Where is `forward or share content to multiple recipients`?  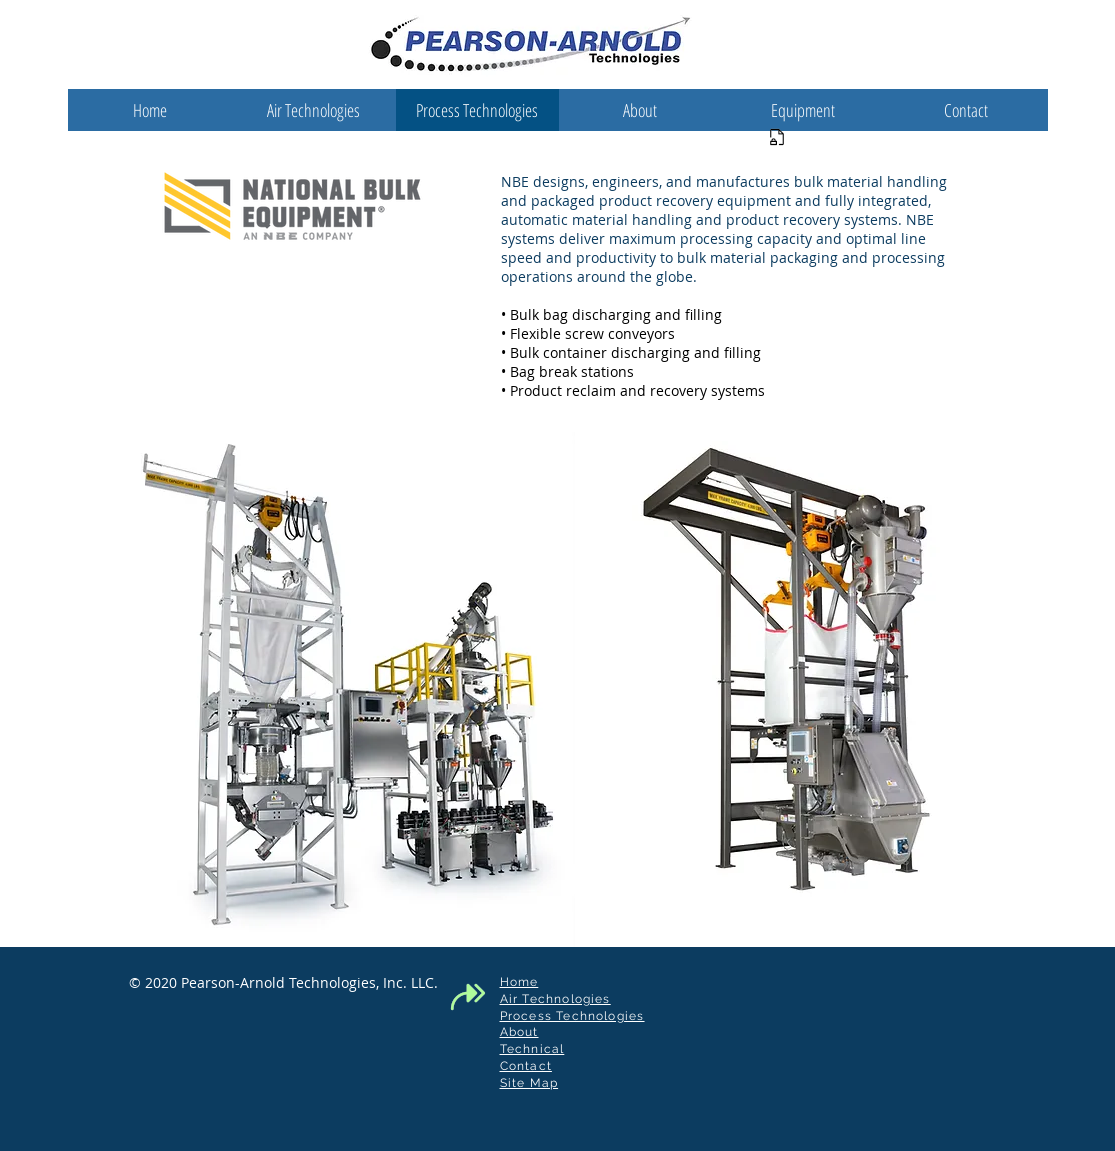
forward or share content to multiple recipients is located at coordinates (468, 997).